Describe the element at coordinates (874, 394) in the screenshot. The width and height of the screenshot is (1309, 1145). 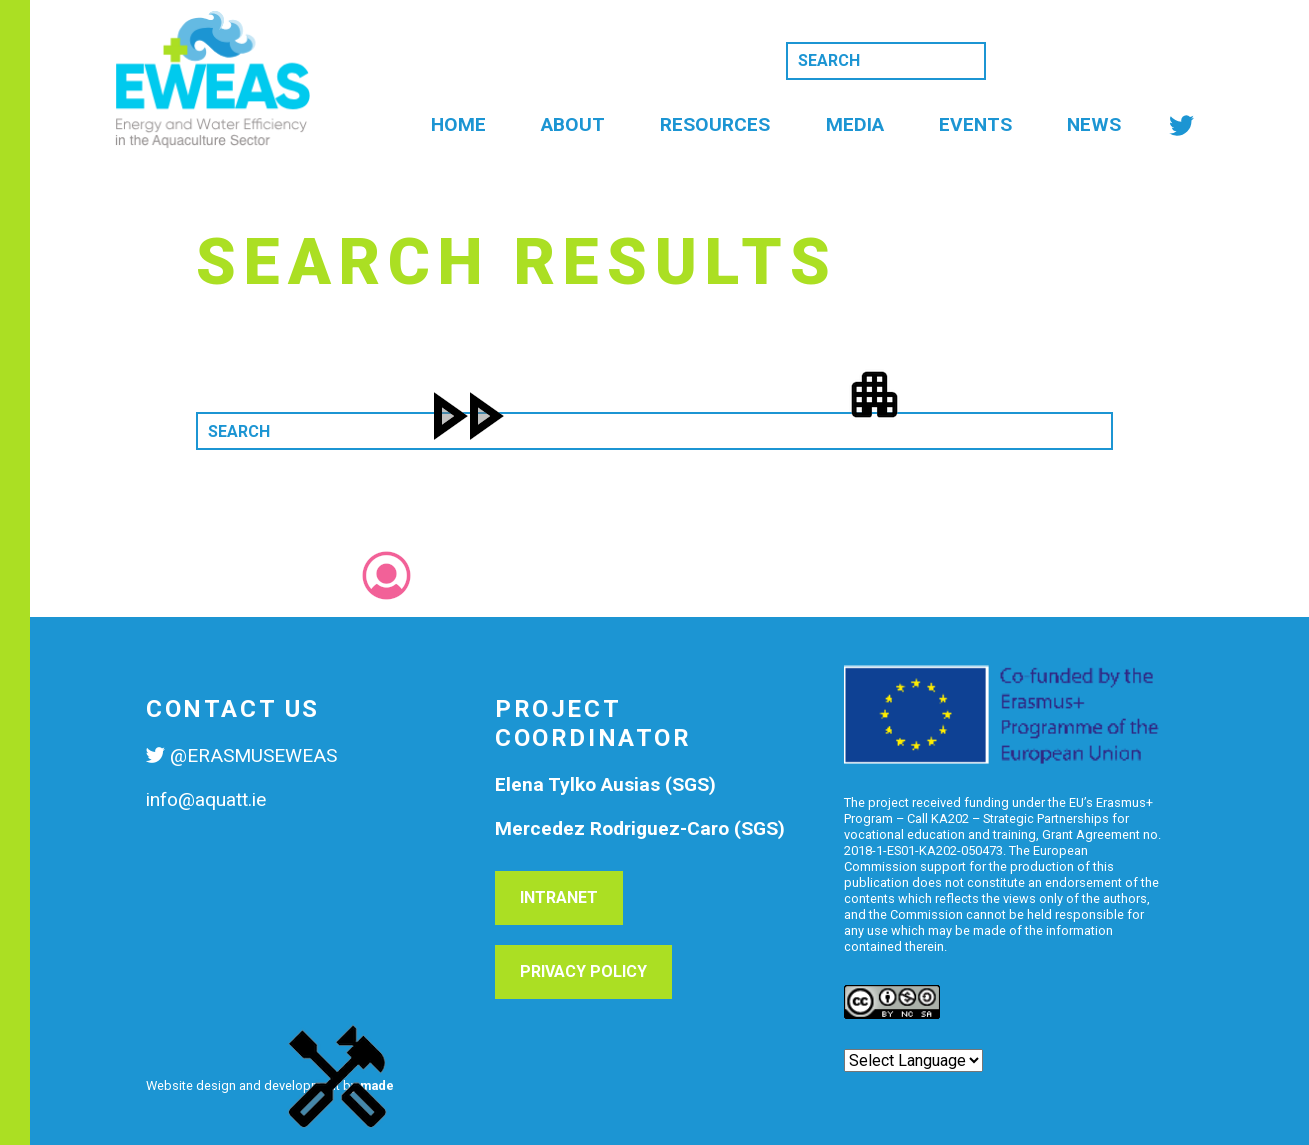
I see `view apartment listings` at that location.